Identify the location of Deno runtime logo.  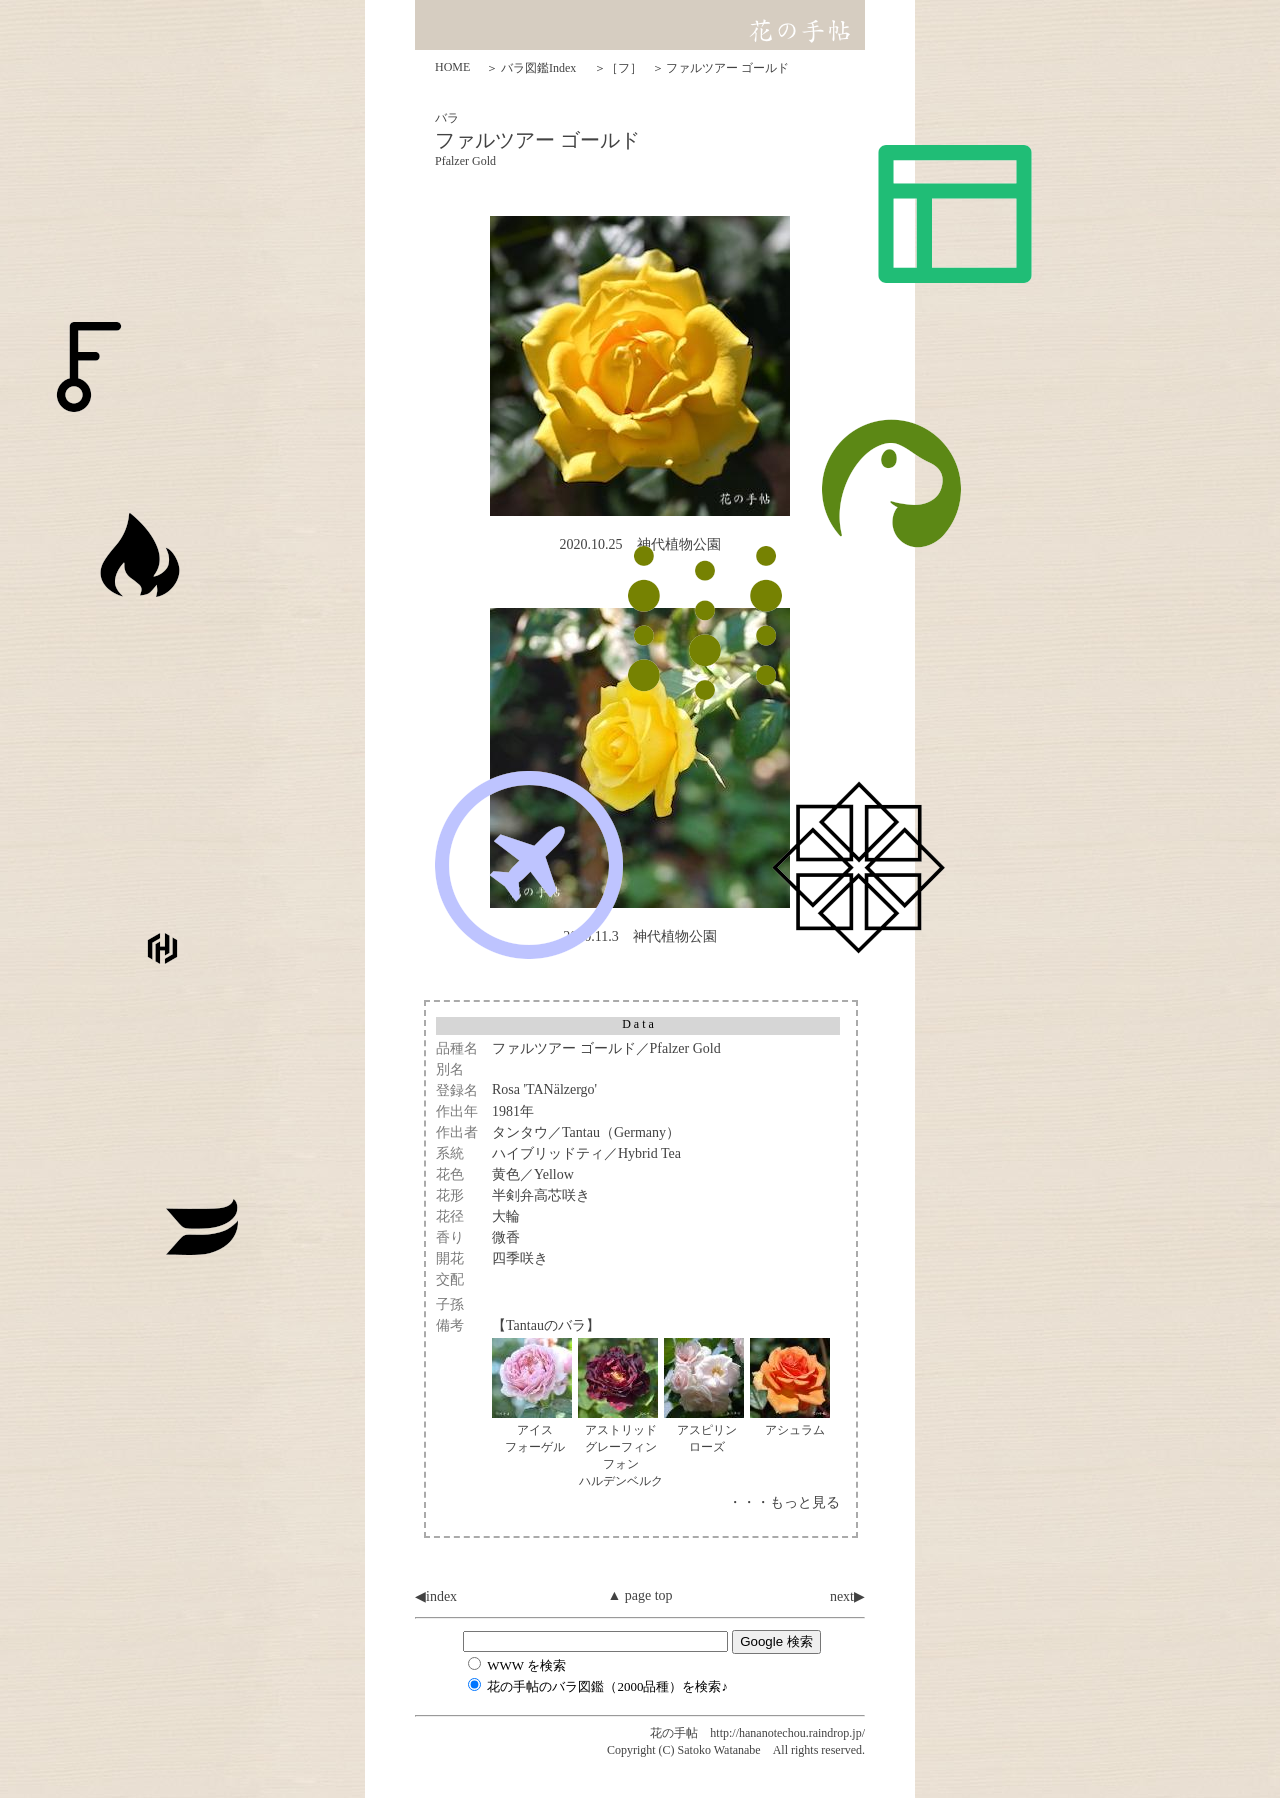
(891, 483).